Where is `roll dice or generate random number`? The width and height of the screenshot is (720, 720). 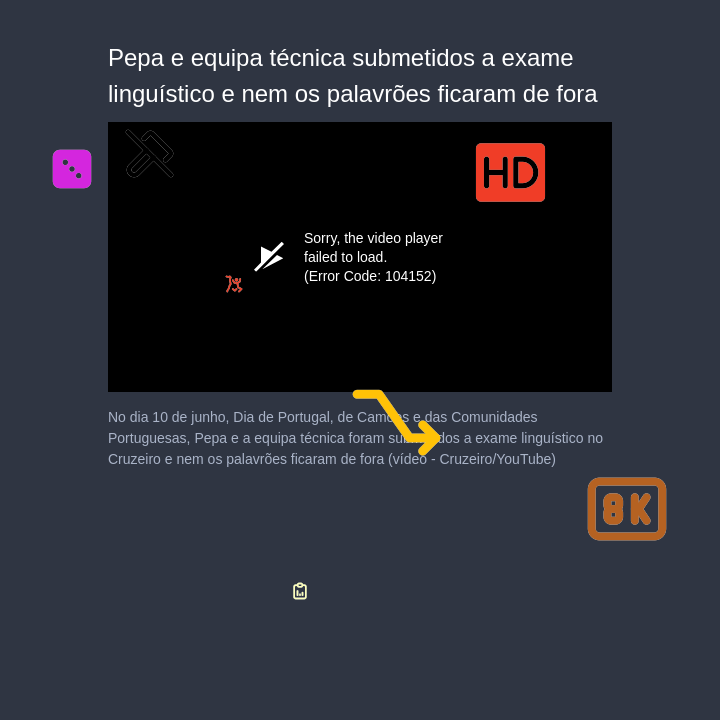
roll dice or generate random number is located at coordinates (72, 169).